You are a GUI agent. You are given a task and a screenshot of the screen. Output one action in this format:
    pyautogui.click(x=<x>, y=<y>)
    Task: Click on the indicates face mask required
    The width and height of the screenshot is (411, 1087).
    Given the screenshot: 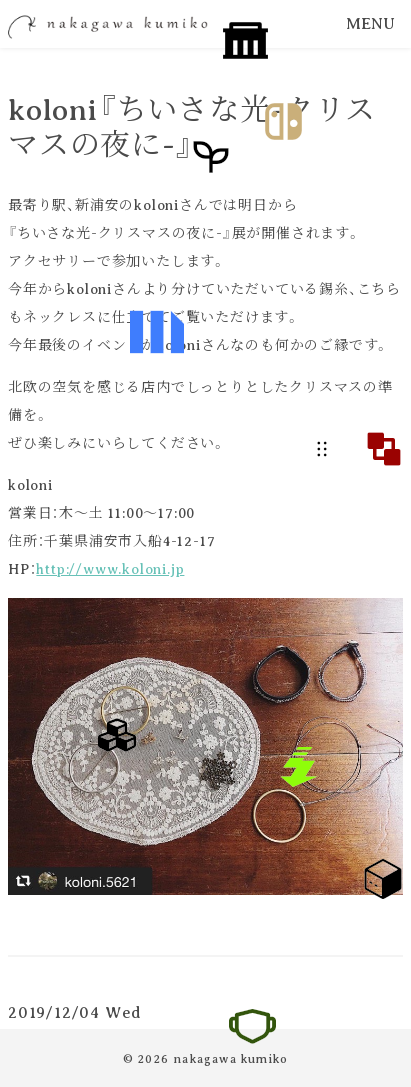 What is the action you would take?
    pyautogui.click(x=252, y=1026)
    